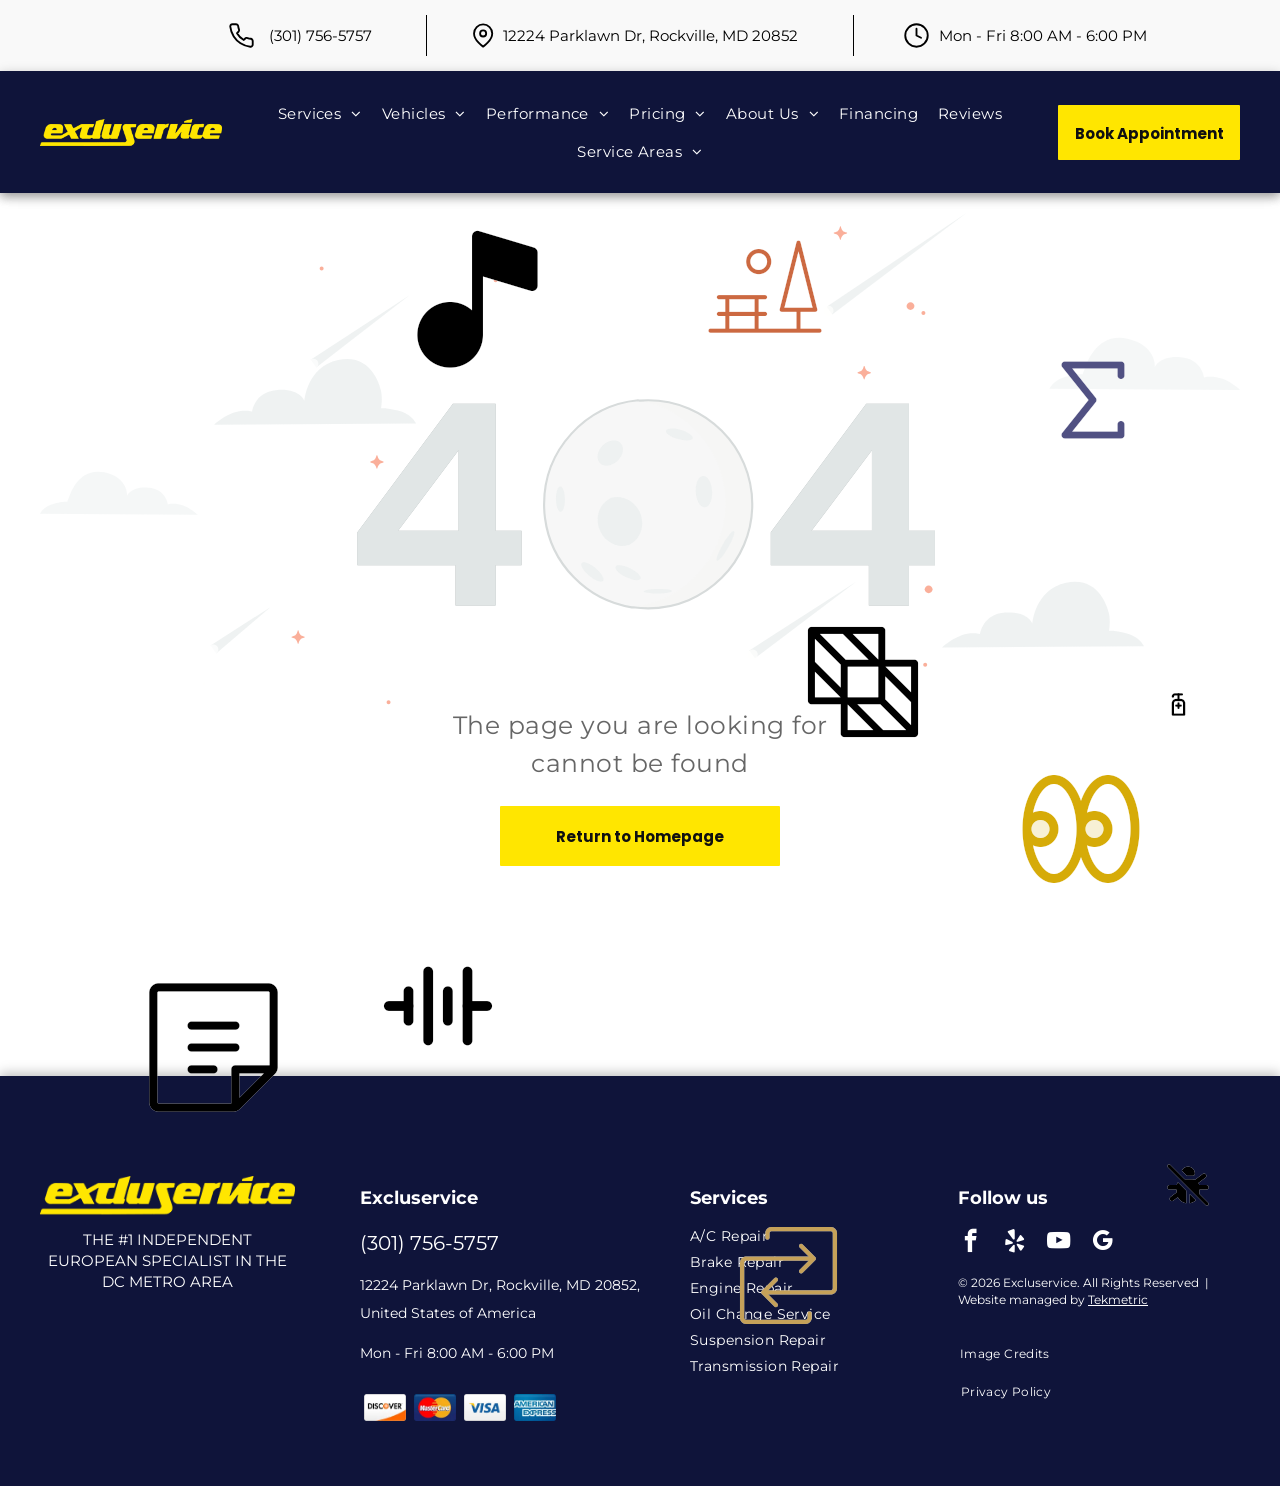 This screenshot has height=1486, width=1280. Describe the element at coordinates (1178, 704) in the screenshot. I see `access hygiene or sanitation information` at that location.